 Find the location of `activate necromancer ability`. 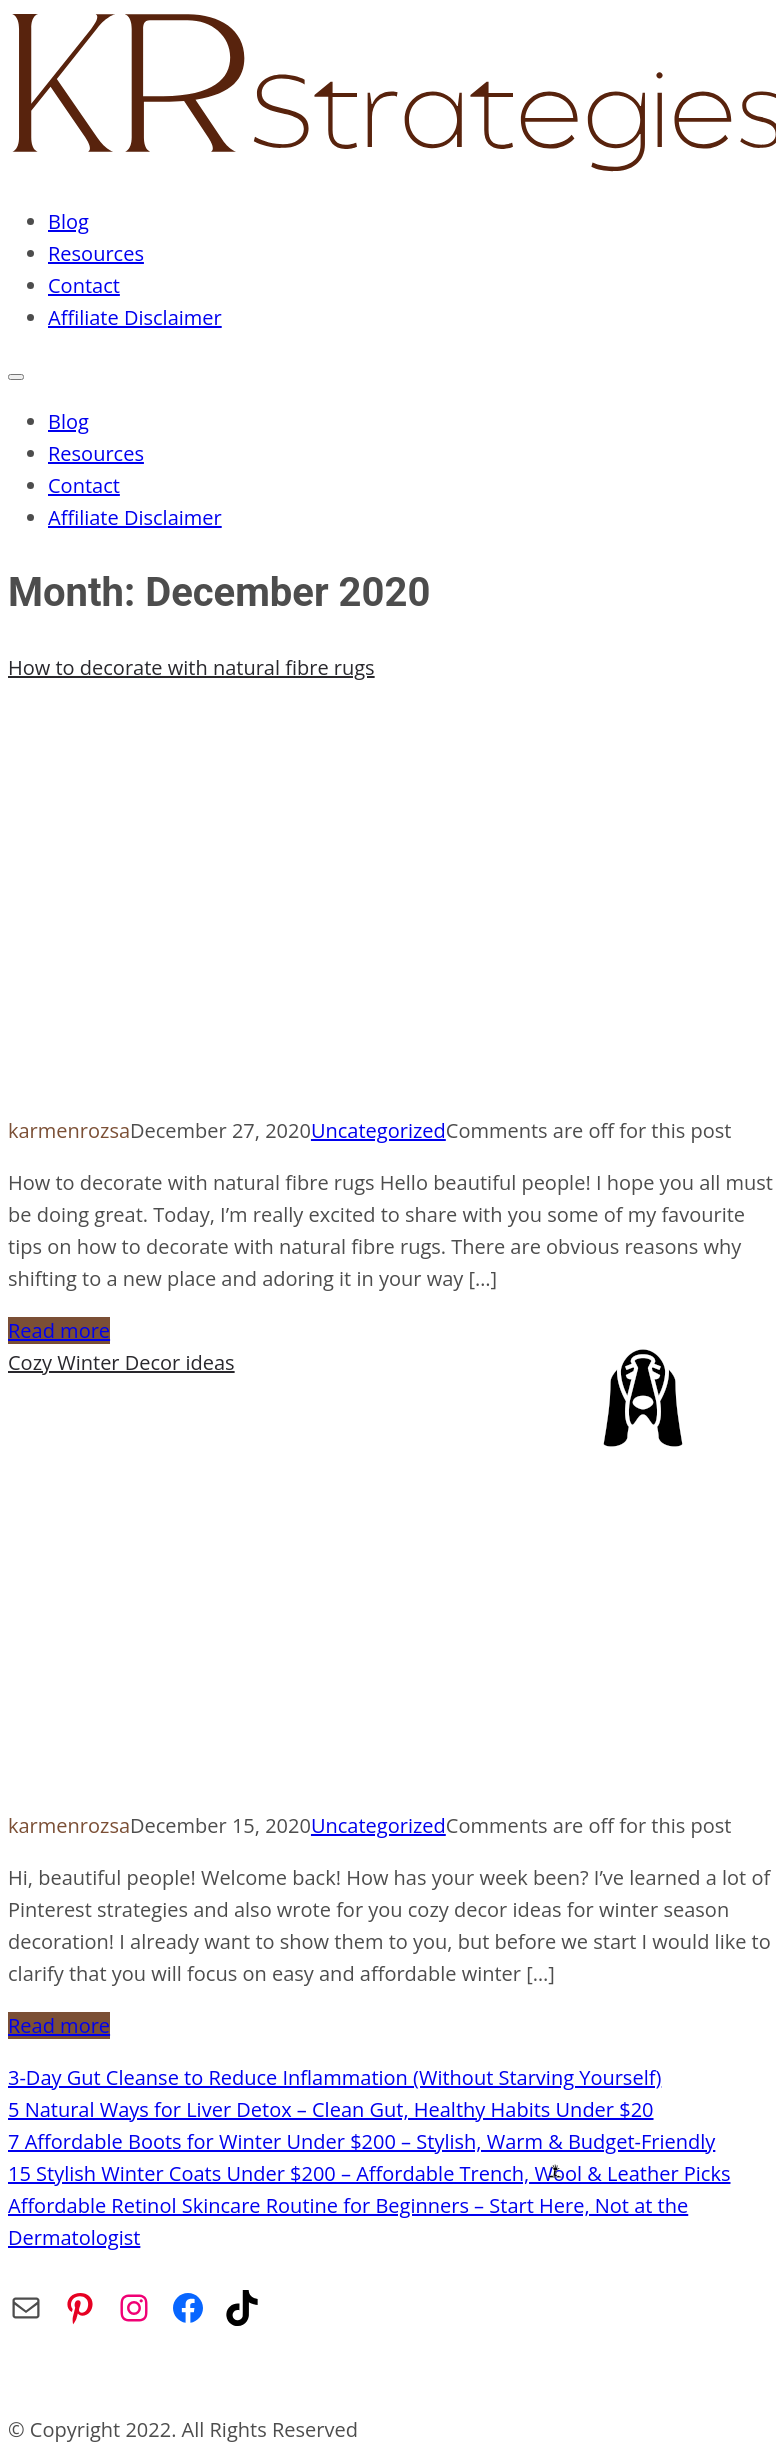

activate necromancer ability is located at coordinates (555, 2170).